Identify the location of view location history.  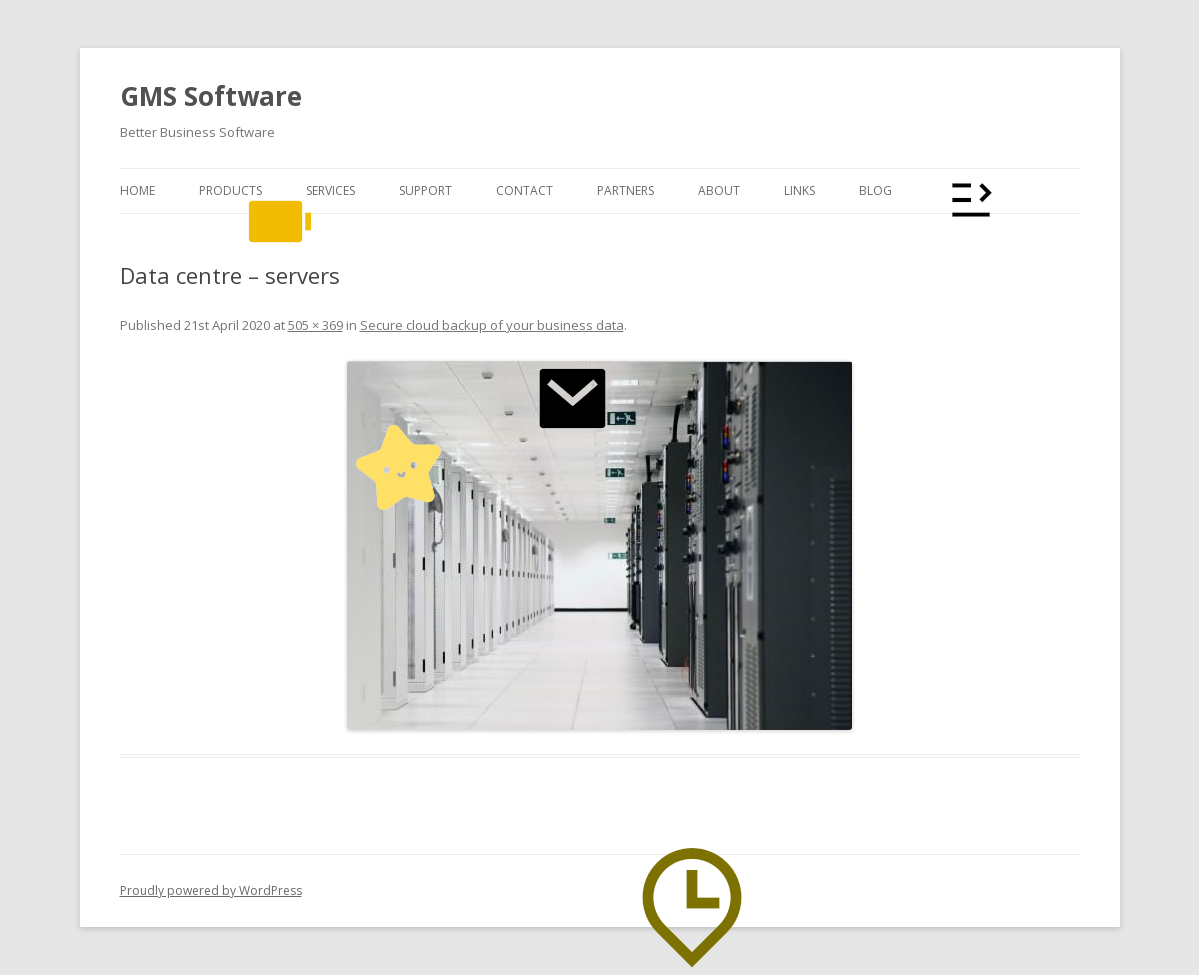
(692, 903).